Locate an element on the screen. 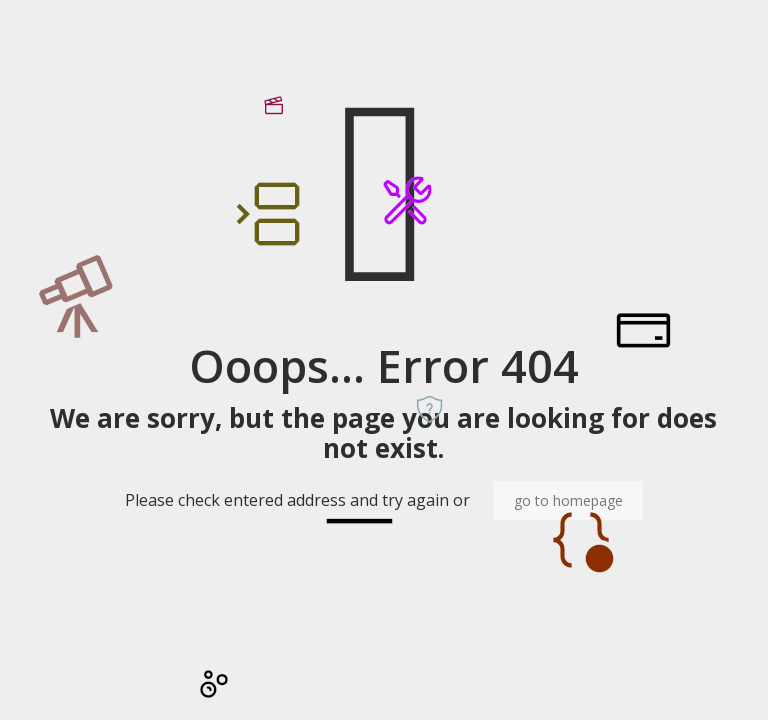 This screenshot has height=720, width=768. remove an item from a list is located at coordinates (359, 523).